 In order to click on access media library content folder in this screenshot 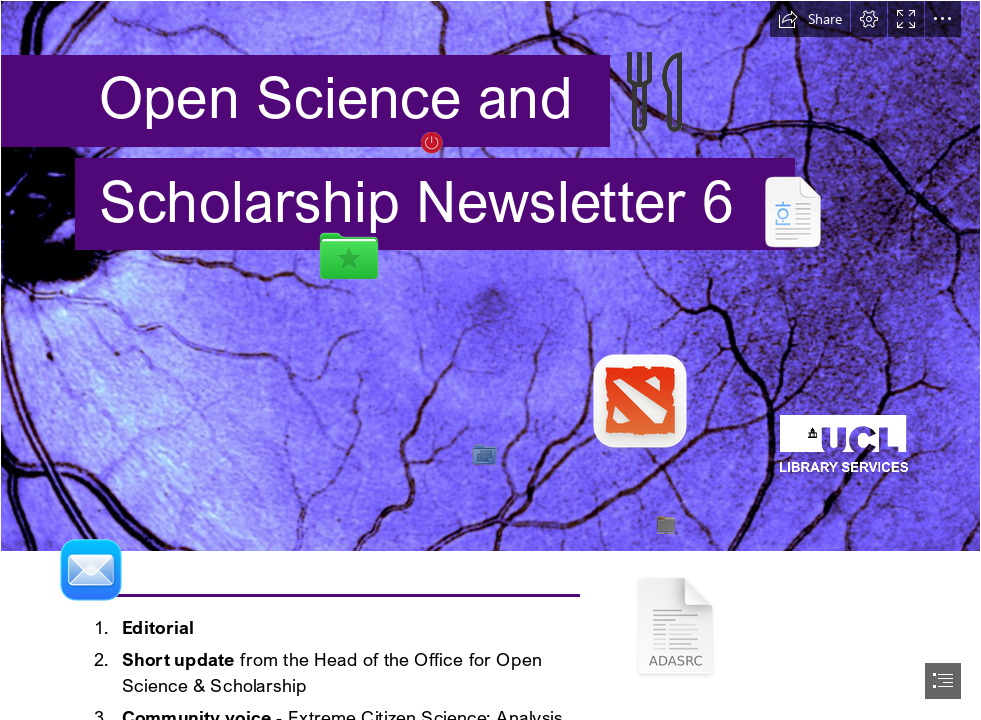, I will do `click(484, 454)`.